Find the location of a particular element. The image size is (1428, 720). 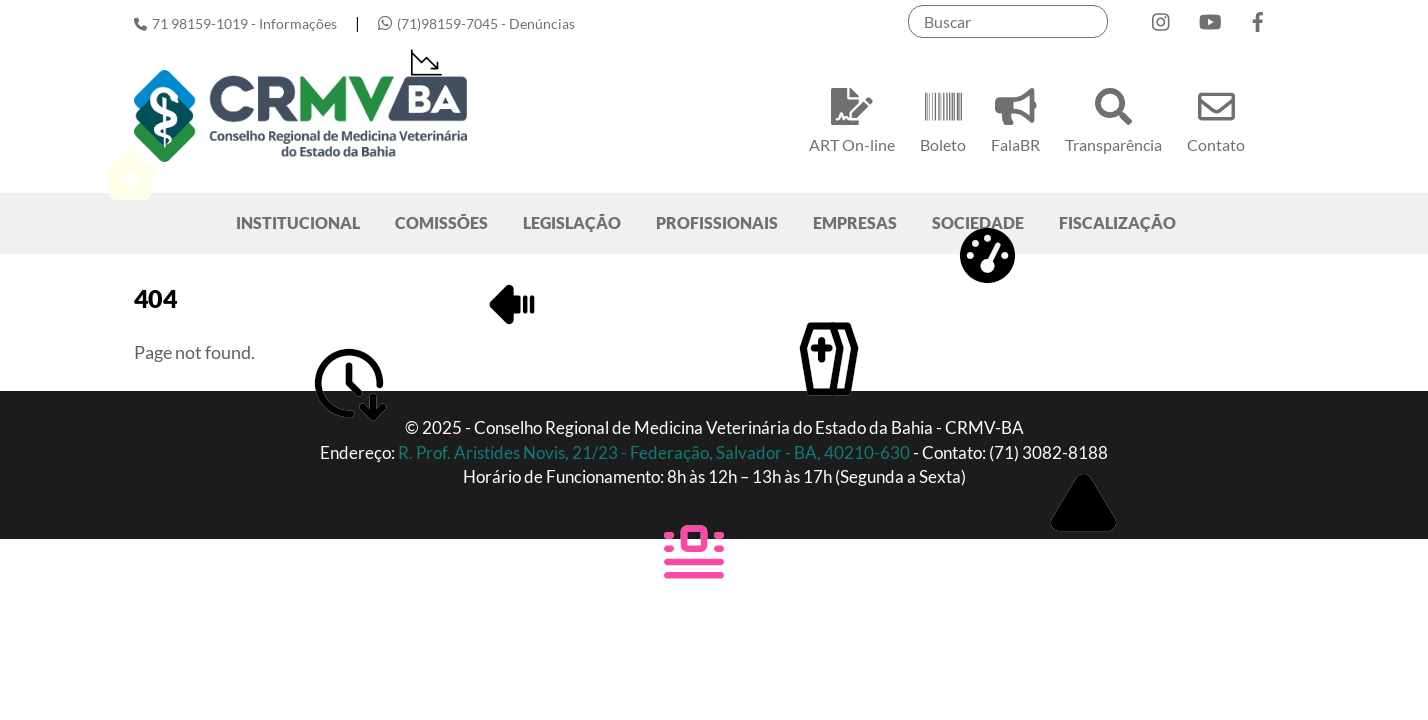

view declining metrics or trends is located at coordinates (426, 62).